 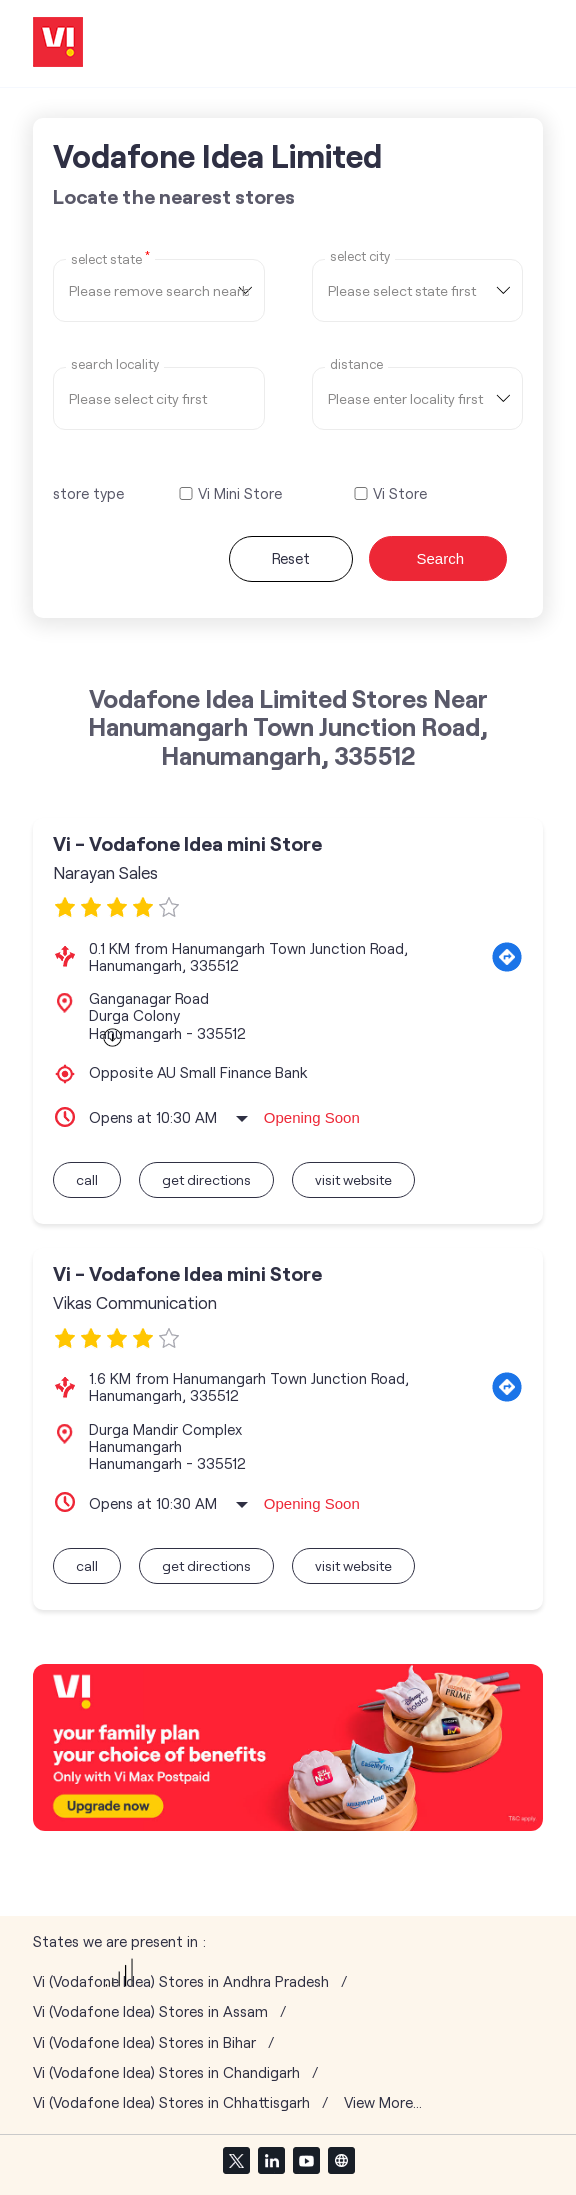 I want to click on indicates full cellular signal strength, so click(x=120, y=1974).